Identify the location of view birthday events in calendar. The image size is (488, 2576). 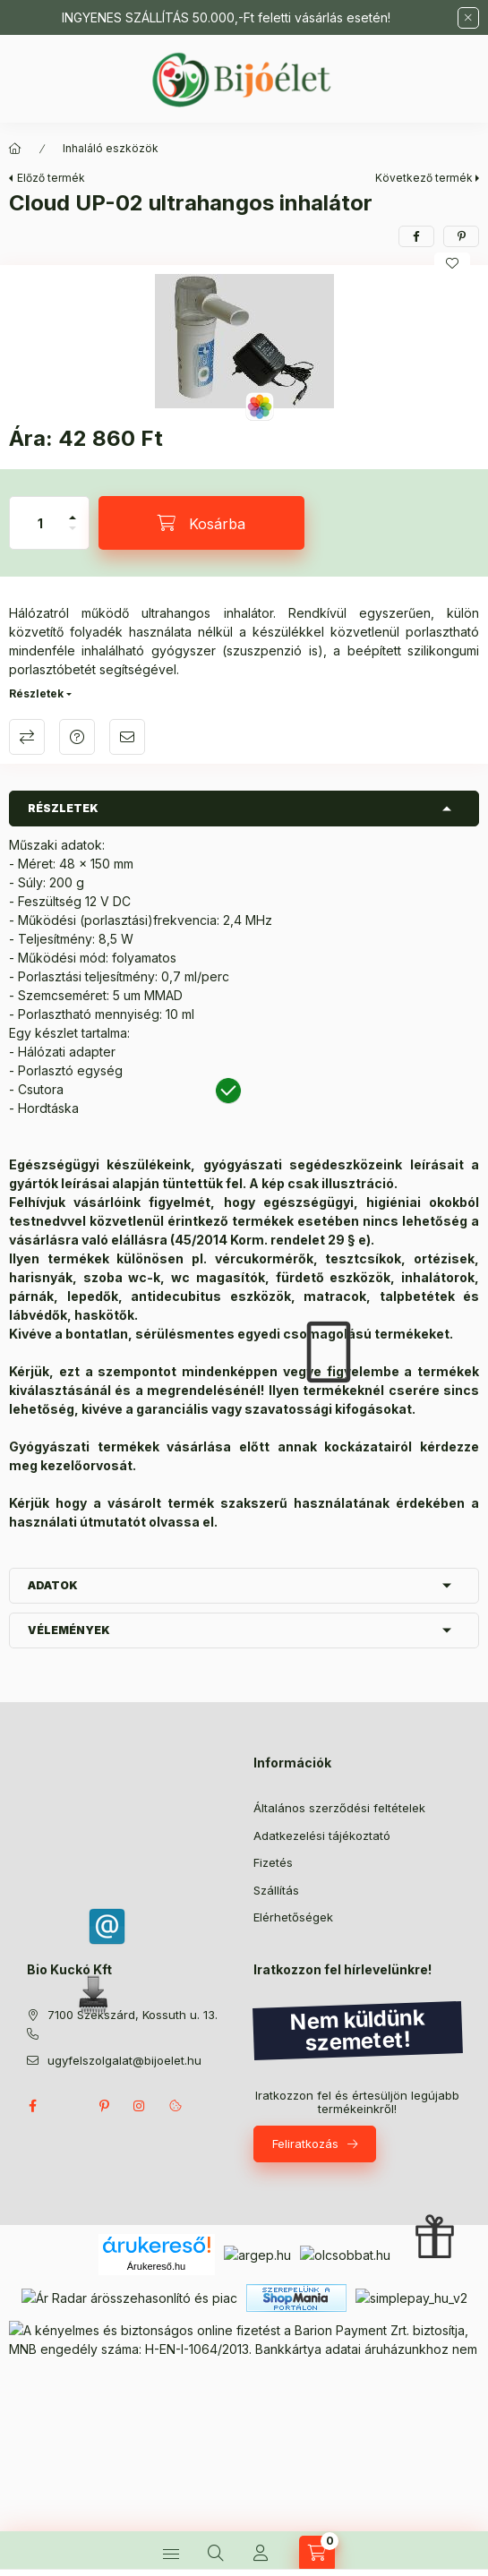
(434, 2236).